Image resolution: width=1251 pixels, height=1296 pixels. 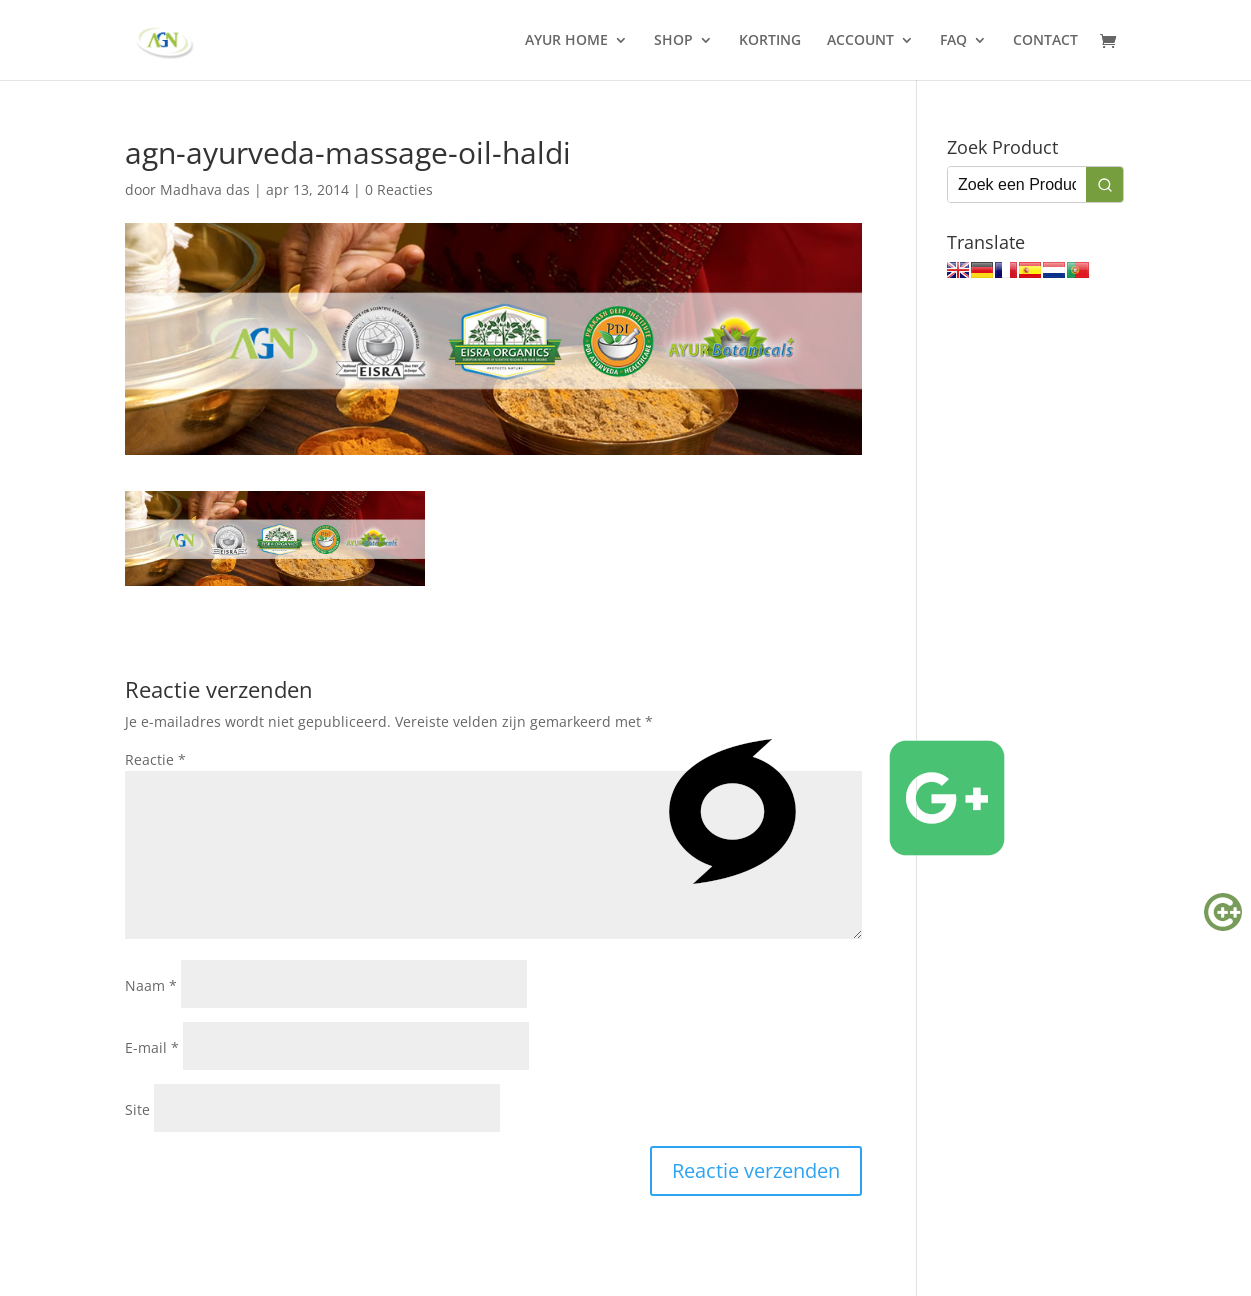 I want to click on google+ social media link, so click(x=947, y=798).